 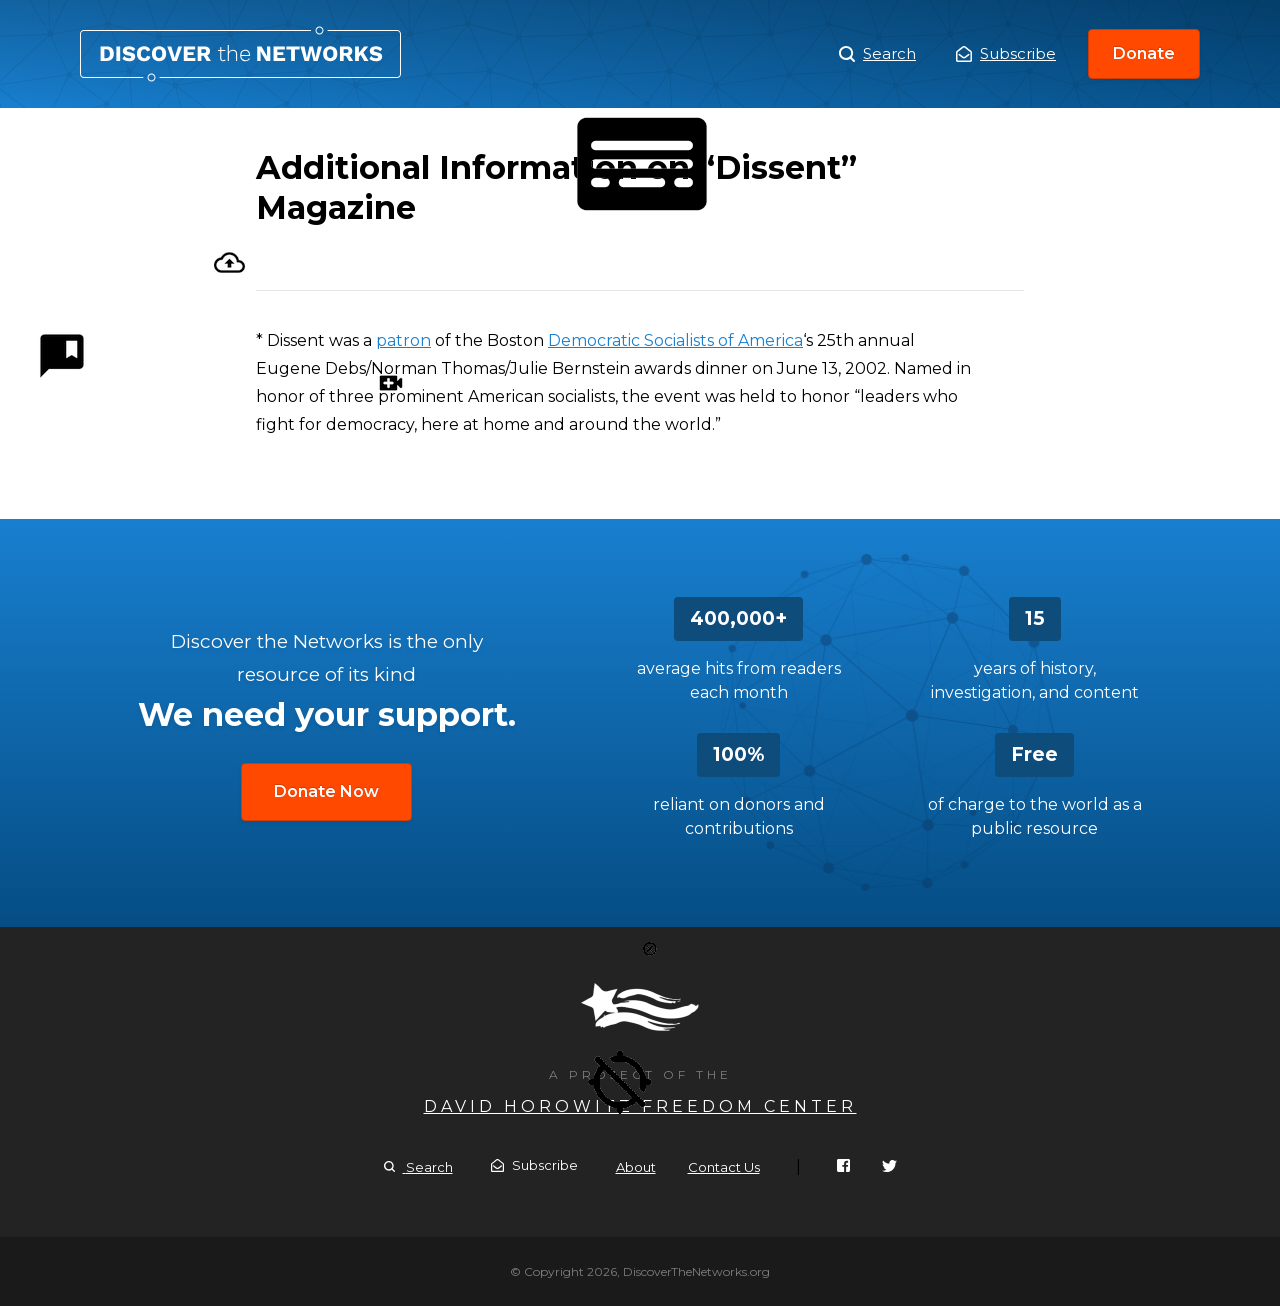 I want to click on open the on-screen keyboard, so click(x=642, y=164).